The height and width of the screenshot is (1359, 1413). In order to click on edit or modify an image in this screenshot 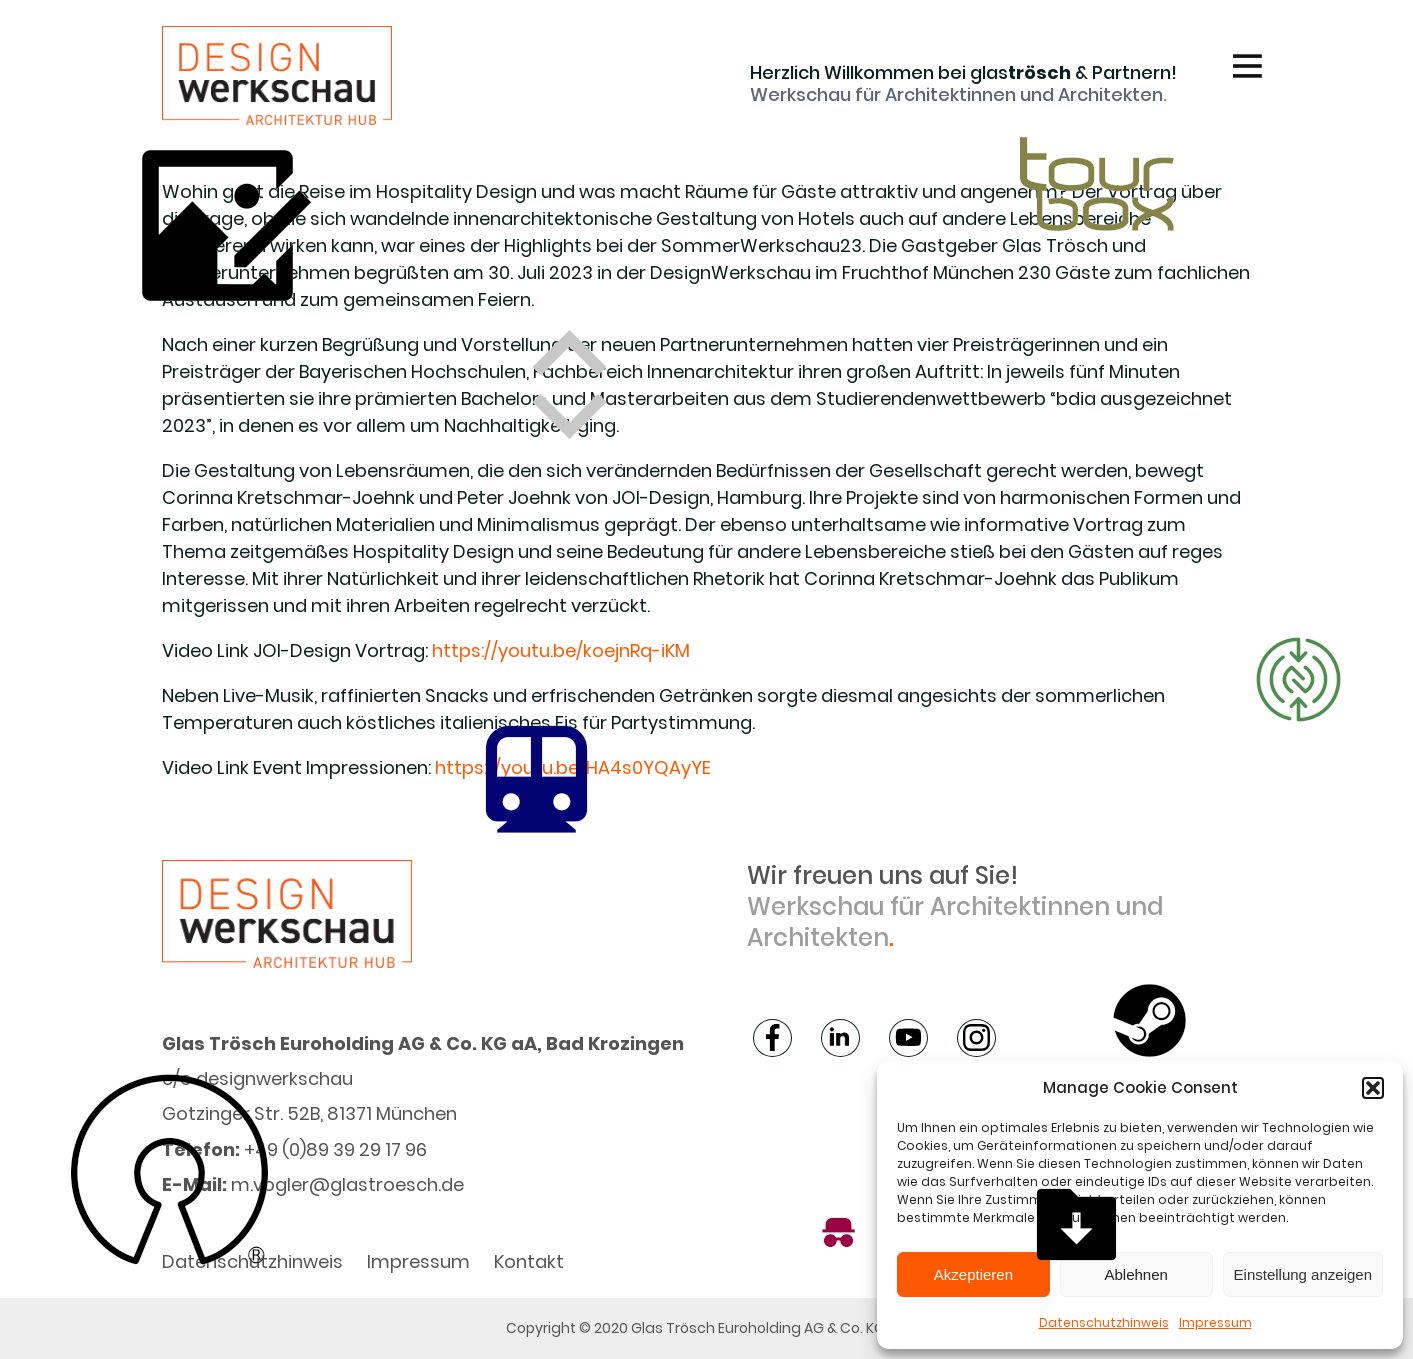, I will do `click(217, 225)`.